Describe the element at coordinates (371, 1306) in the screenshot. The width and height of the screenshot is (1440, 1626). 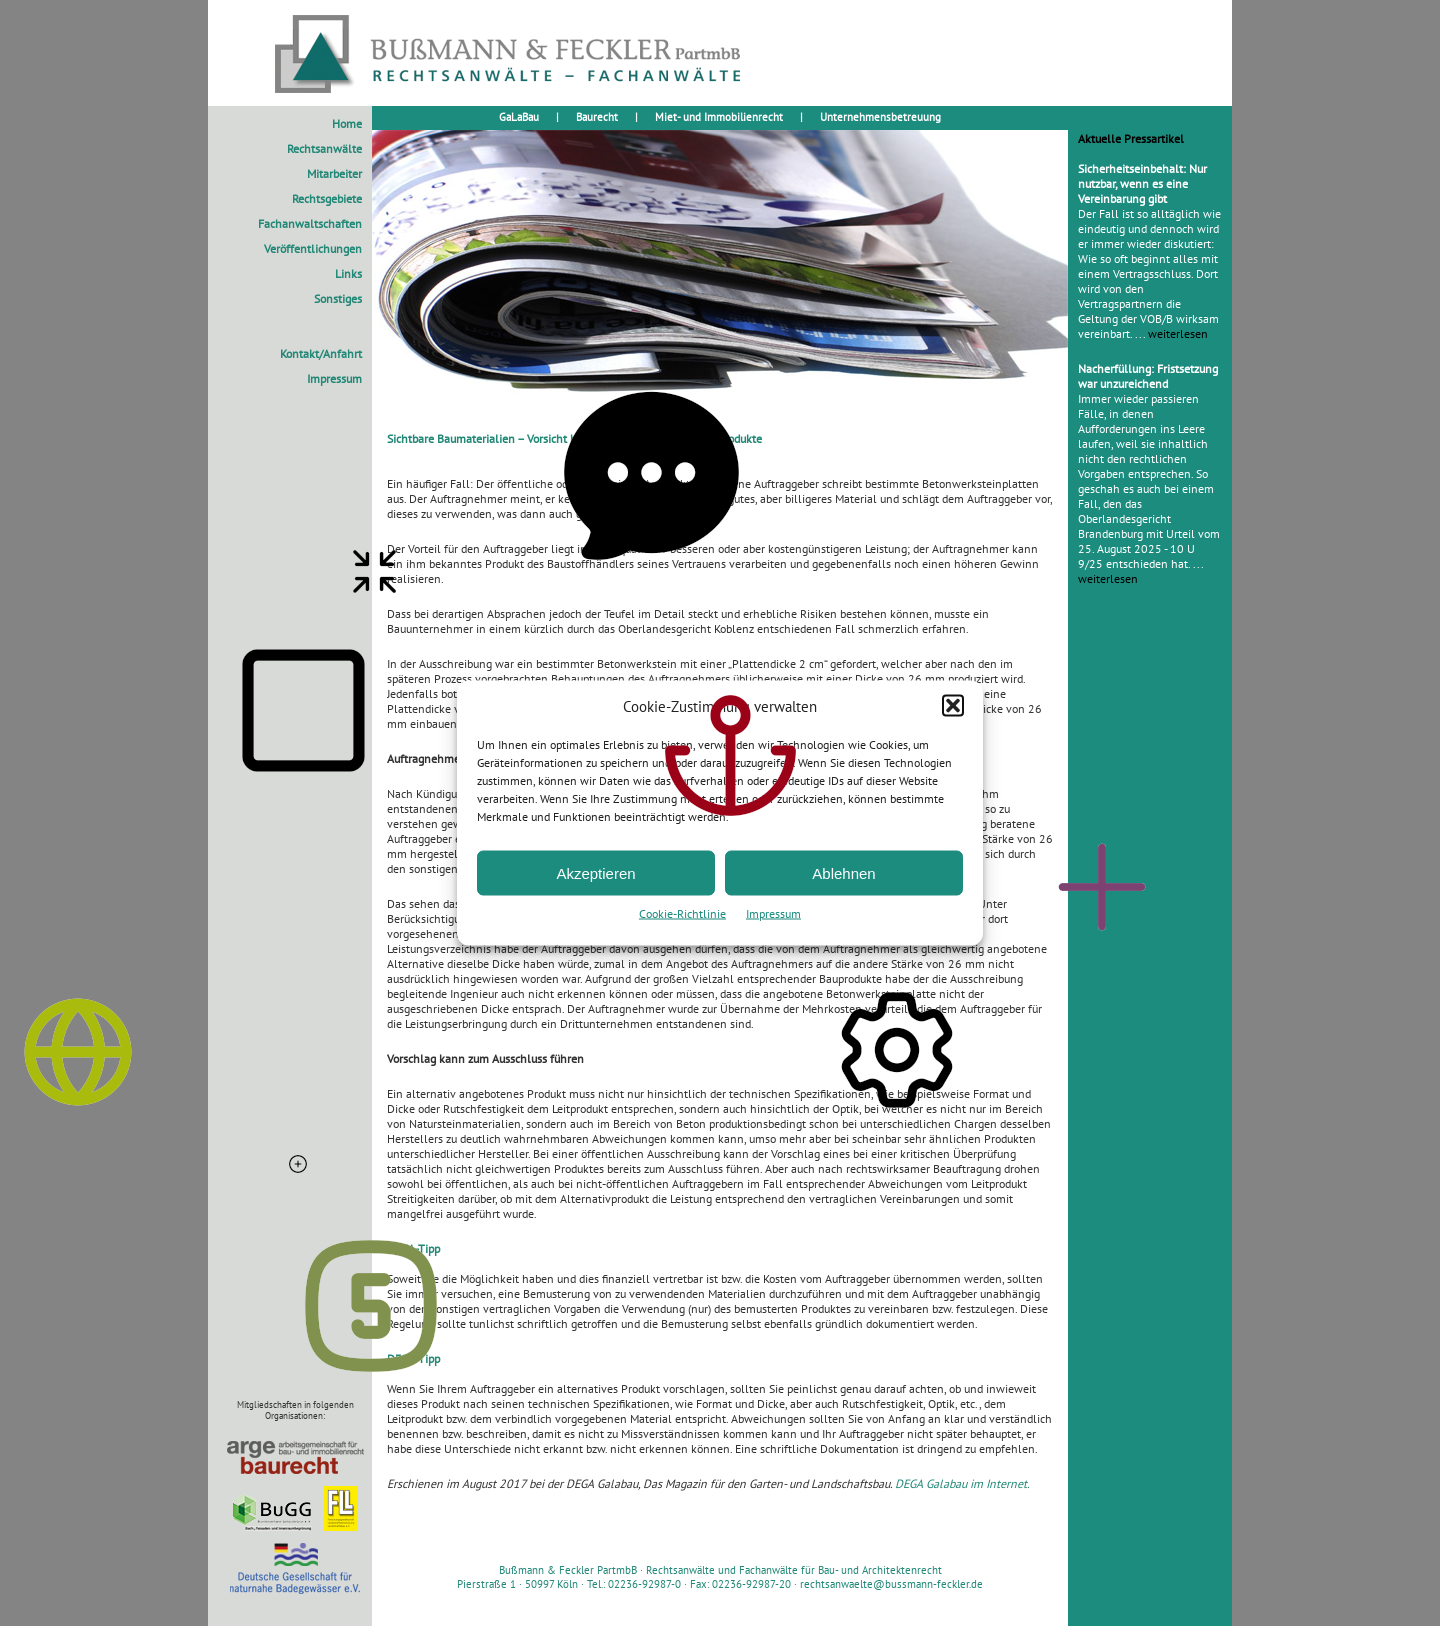
I see `indicates step 5 in a multi-step process` at that location.